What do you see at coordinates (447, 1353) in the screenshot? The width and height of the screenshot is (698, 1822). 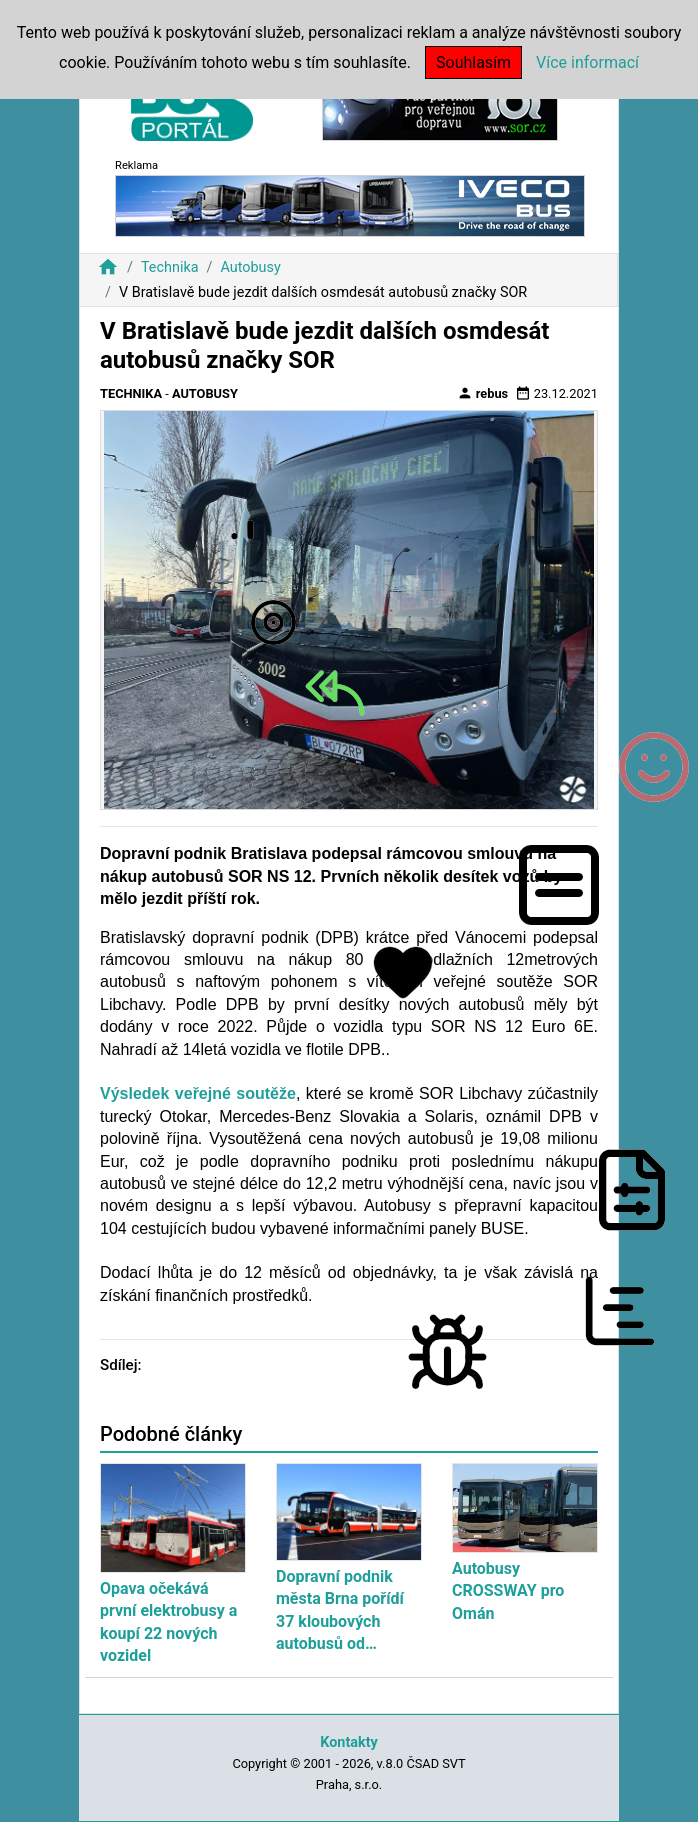 I see `report a bug or issue` at bounding box center [447, 1353].